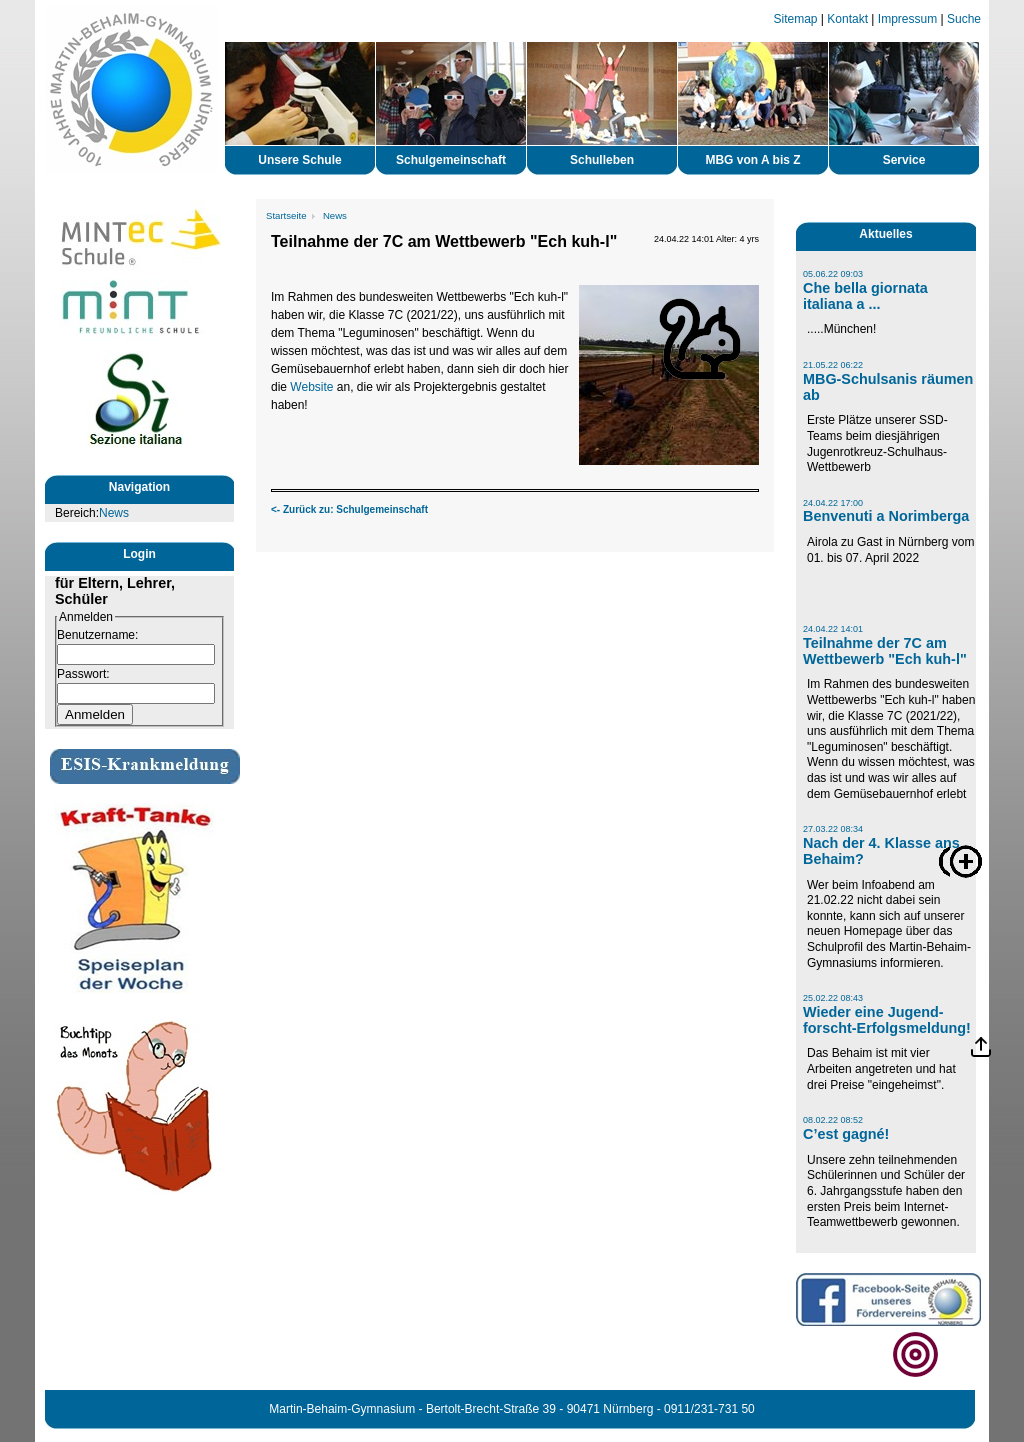 This screenshot has width=1024, height=1442. Describe the element at coordinates (700, 339) in the screenshot. I see `access nature or wildlife-related content` at that location.